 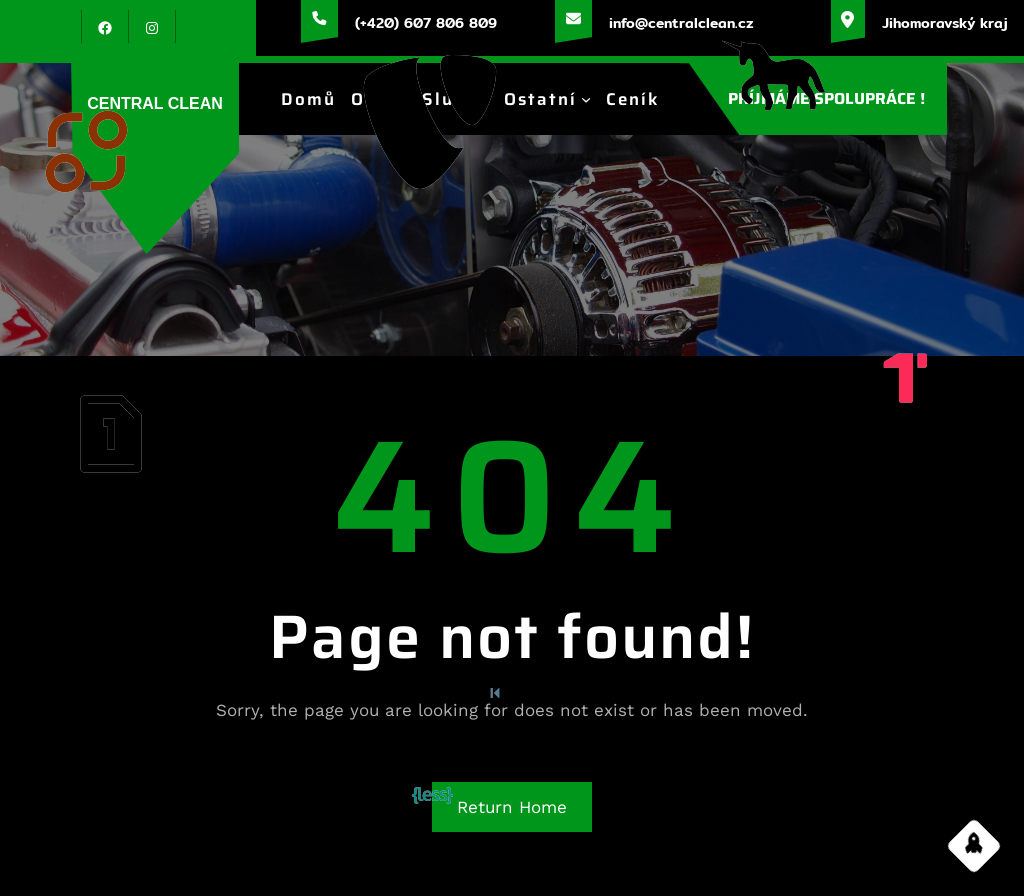 What do you see at coordinates (86, 151) in the screenshot?
I see `exchange or convert currency` at bounding box center [86, 151].